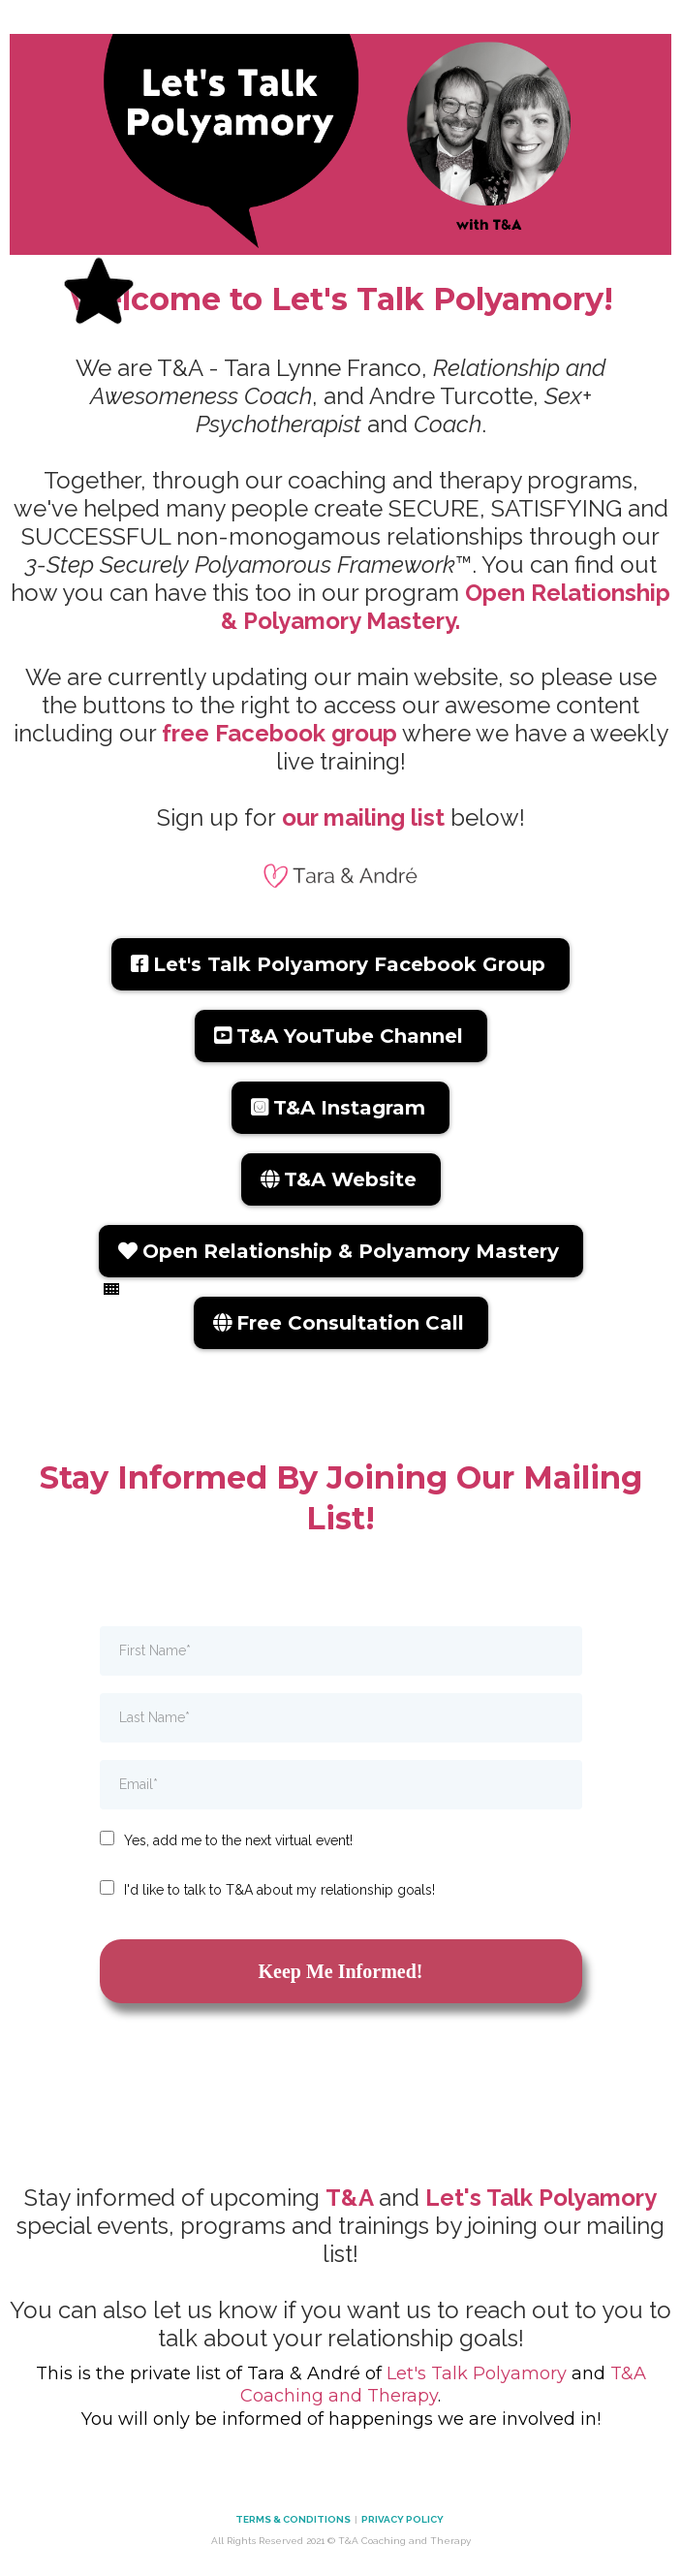 Image resolution: width=681 pixels, height=2576 pixels. What do you see at coordinates (111, 1289) in the screenshot?
I see `switch to comfortable grid view` at bounding box center [111, 1289].